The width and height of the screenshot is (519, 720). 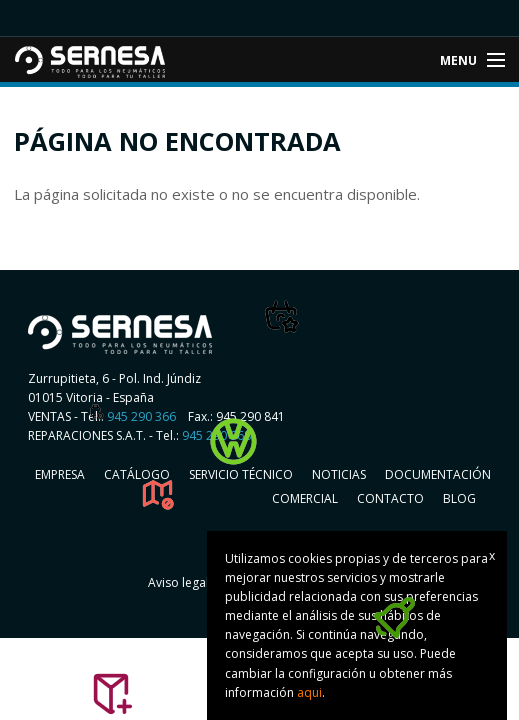 I want to click on view smartwatch location, so click(x=95, y=411).